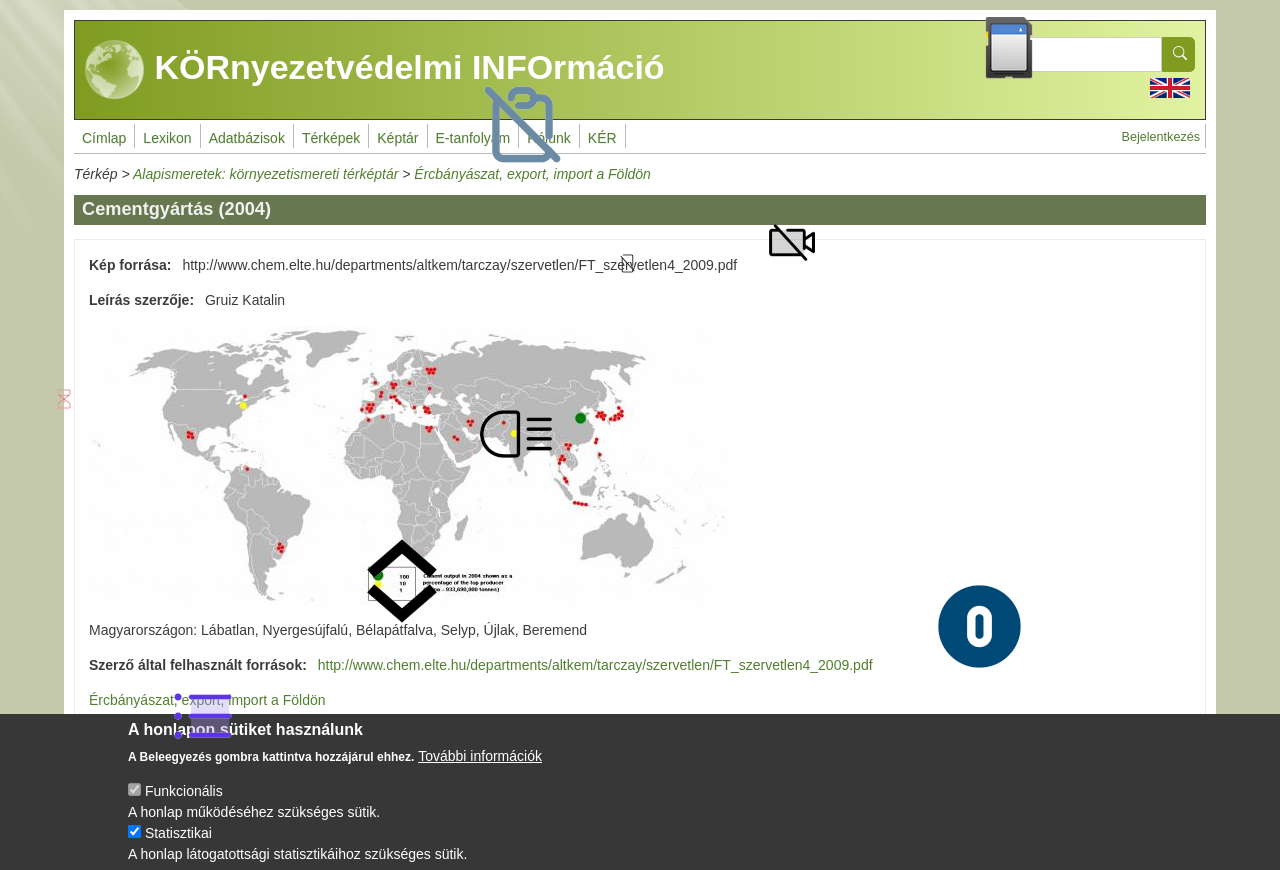 The width and height of the screenshot is (1280, 870). Describe the element at coordinates (1009, 48) in the screenshot. I see `access SD card or memory card storage` at that location.